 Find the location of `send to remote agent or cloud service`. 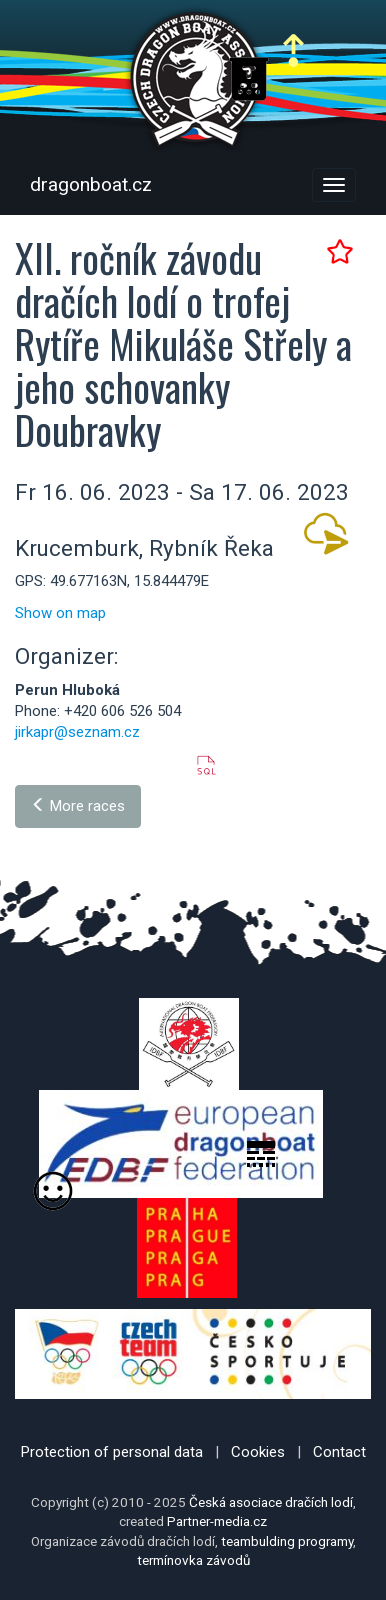

send to remote agent or cloud service is located at coordinates (326, 532).